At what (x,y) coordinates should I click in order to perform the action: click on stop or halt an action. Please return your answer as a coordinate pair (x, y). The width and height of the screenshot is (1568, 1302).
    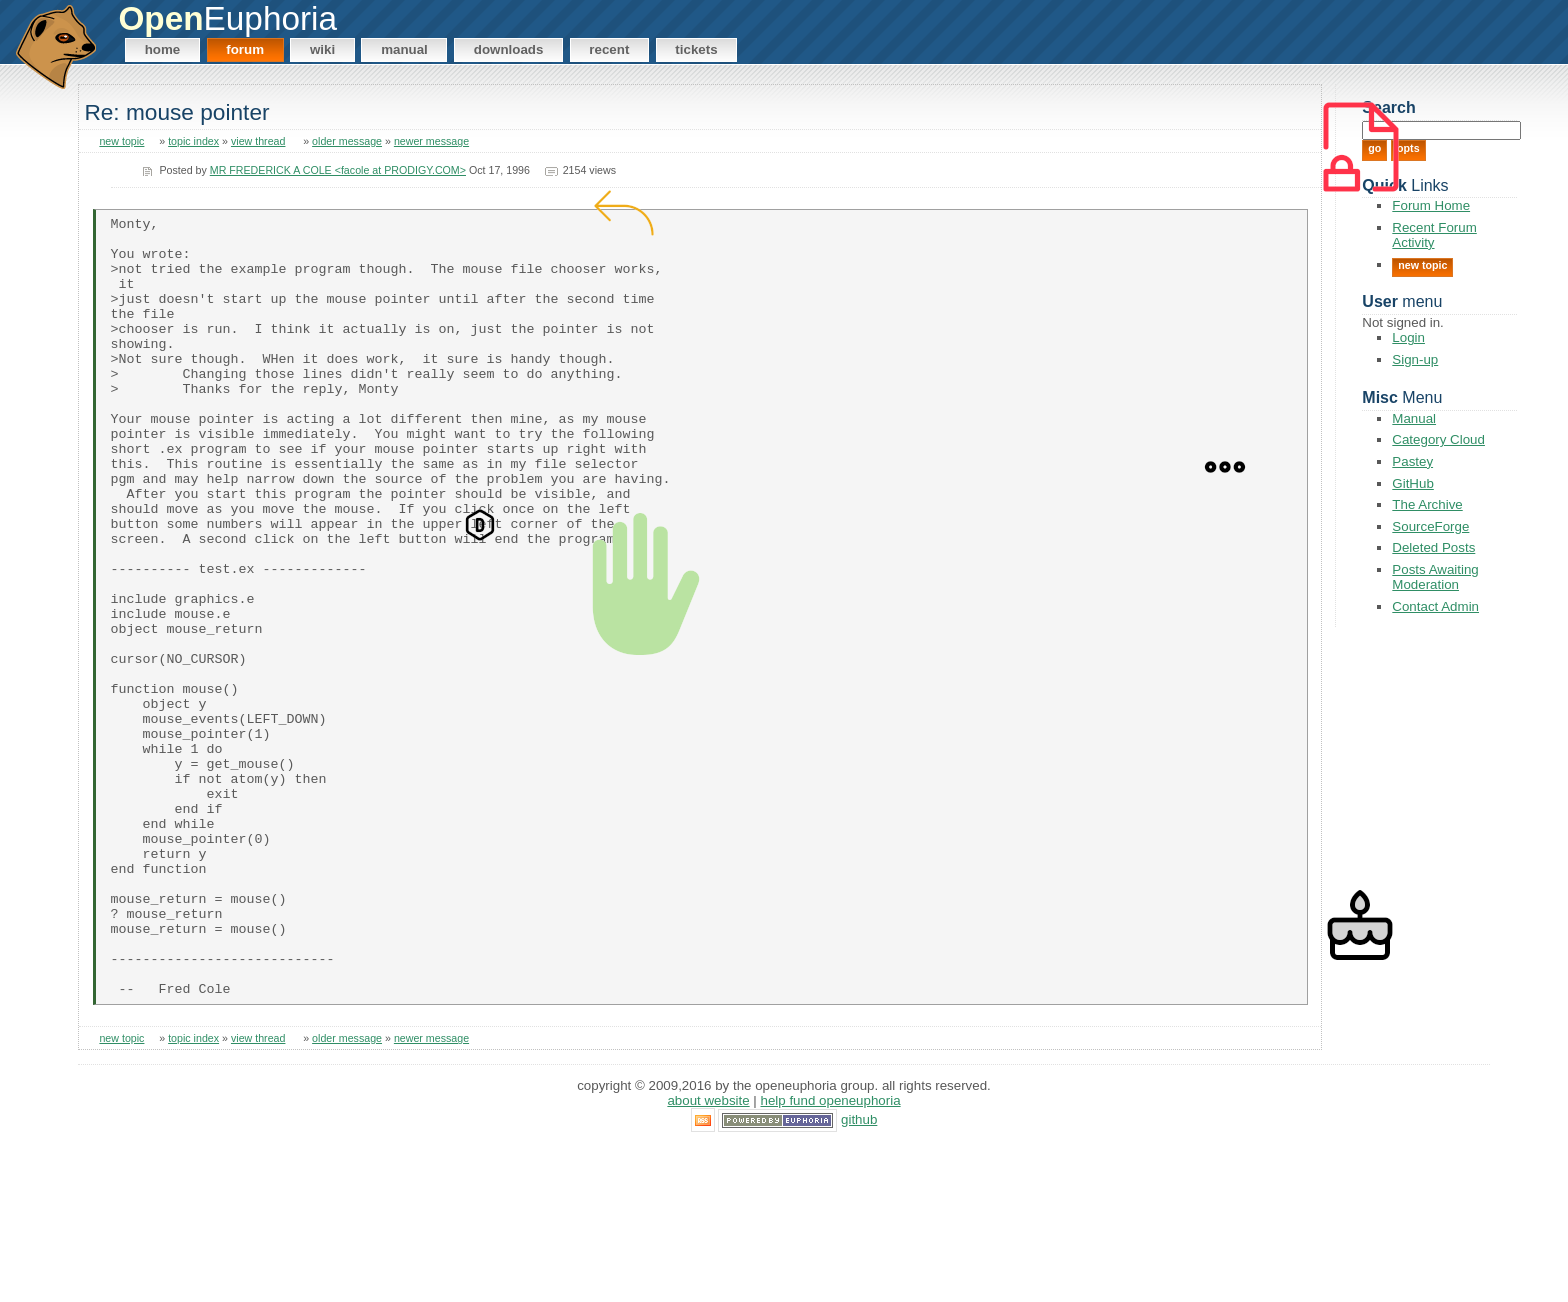
    Looking at the image, I should click on (646, 584).